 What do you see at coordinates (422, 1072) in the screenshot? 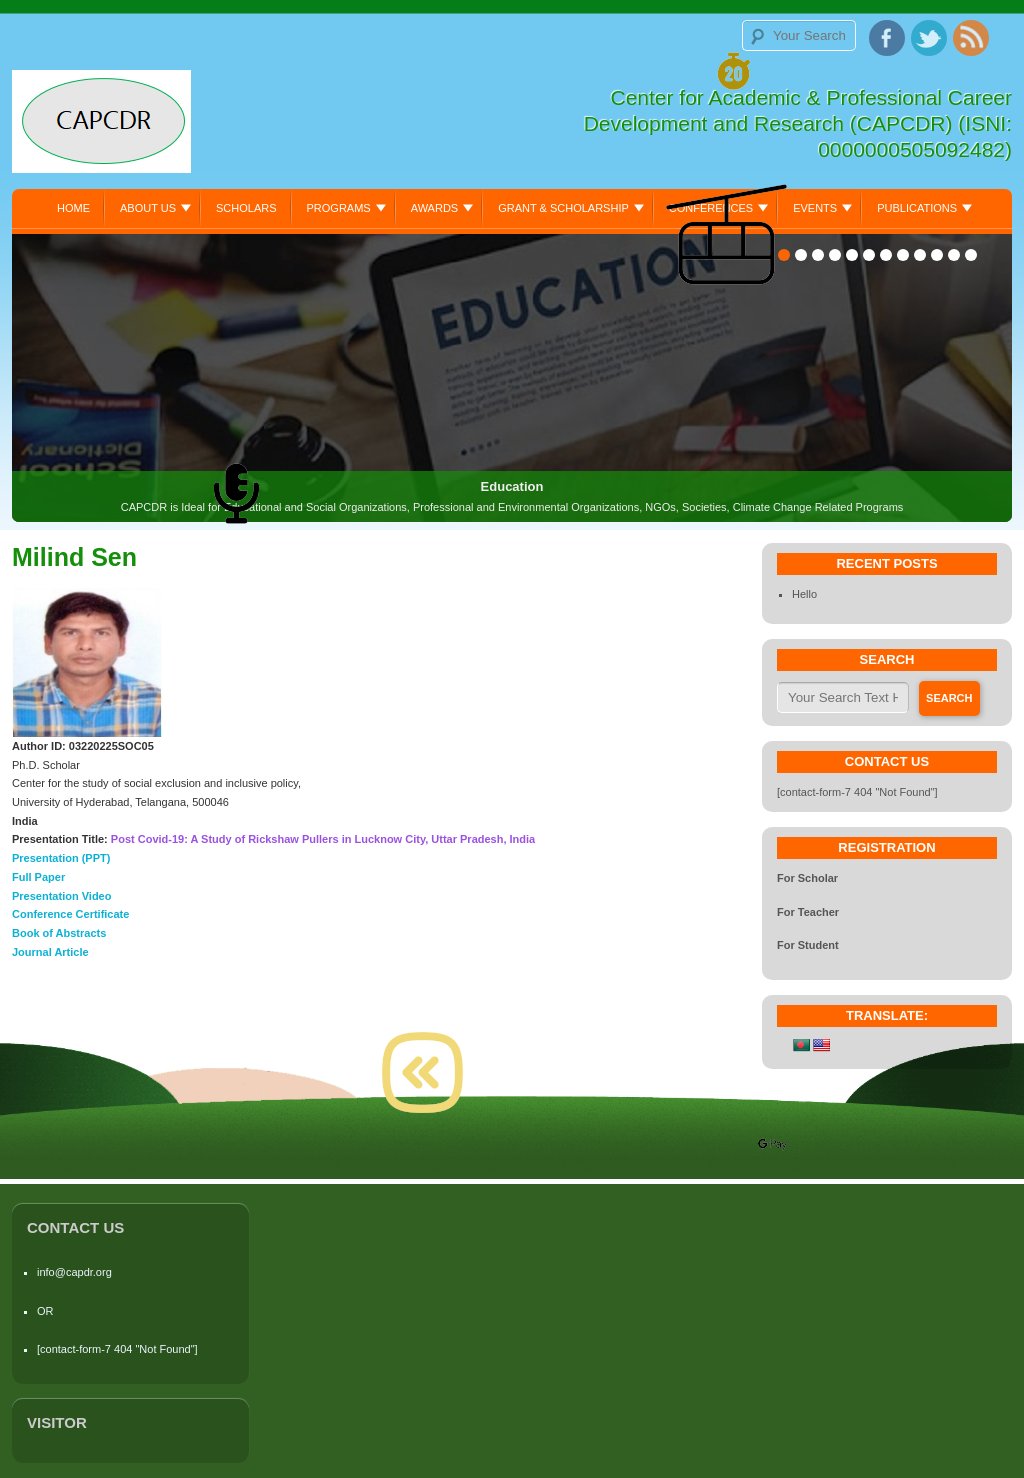
I see `go back to previous section` at bounding box center [422, 1072].